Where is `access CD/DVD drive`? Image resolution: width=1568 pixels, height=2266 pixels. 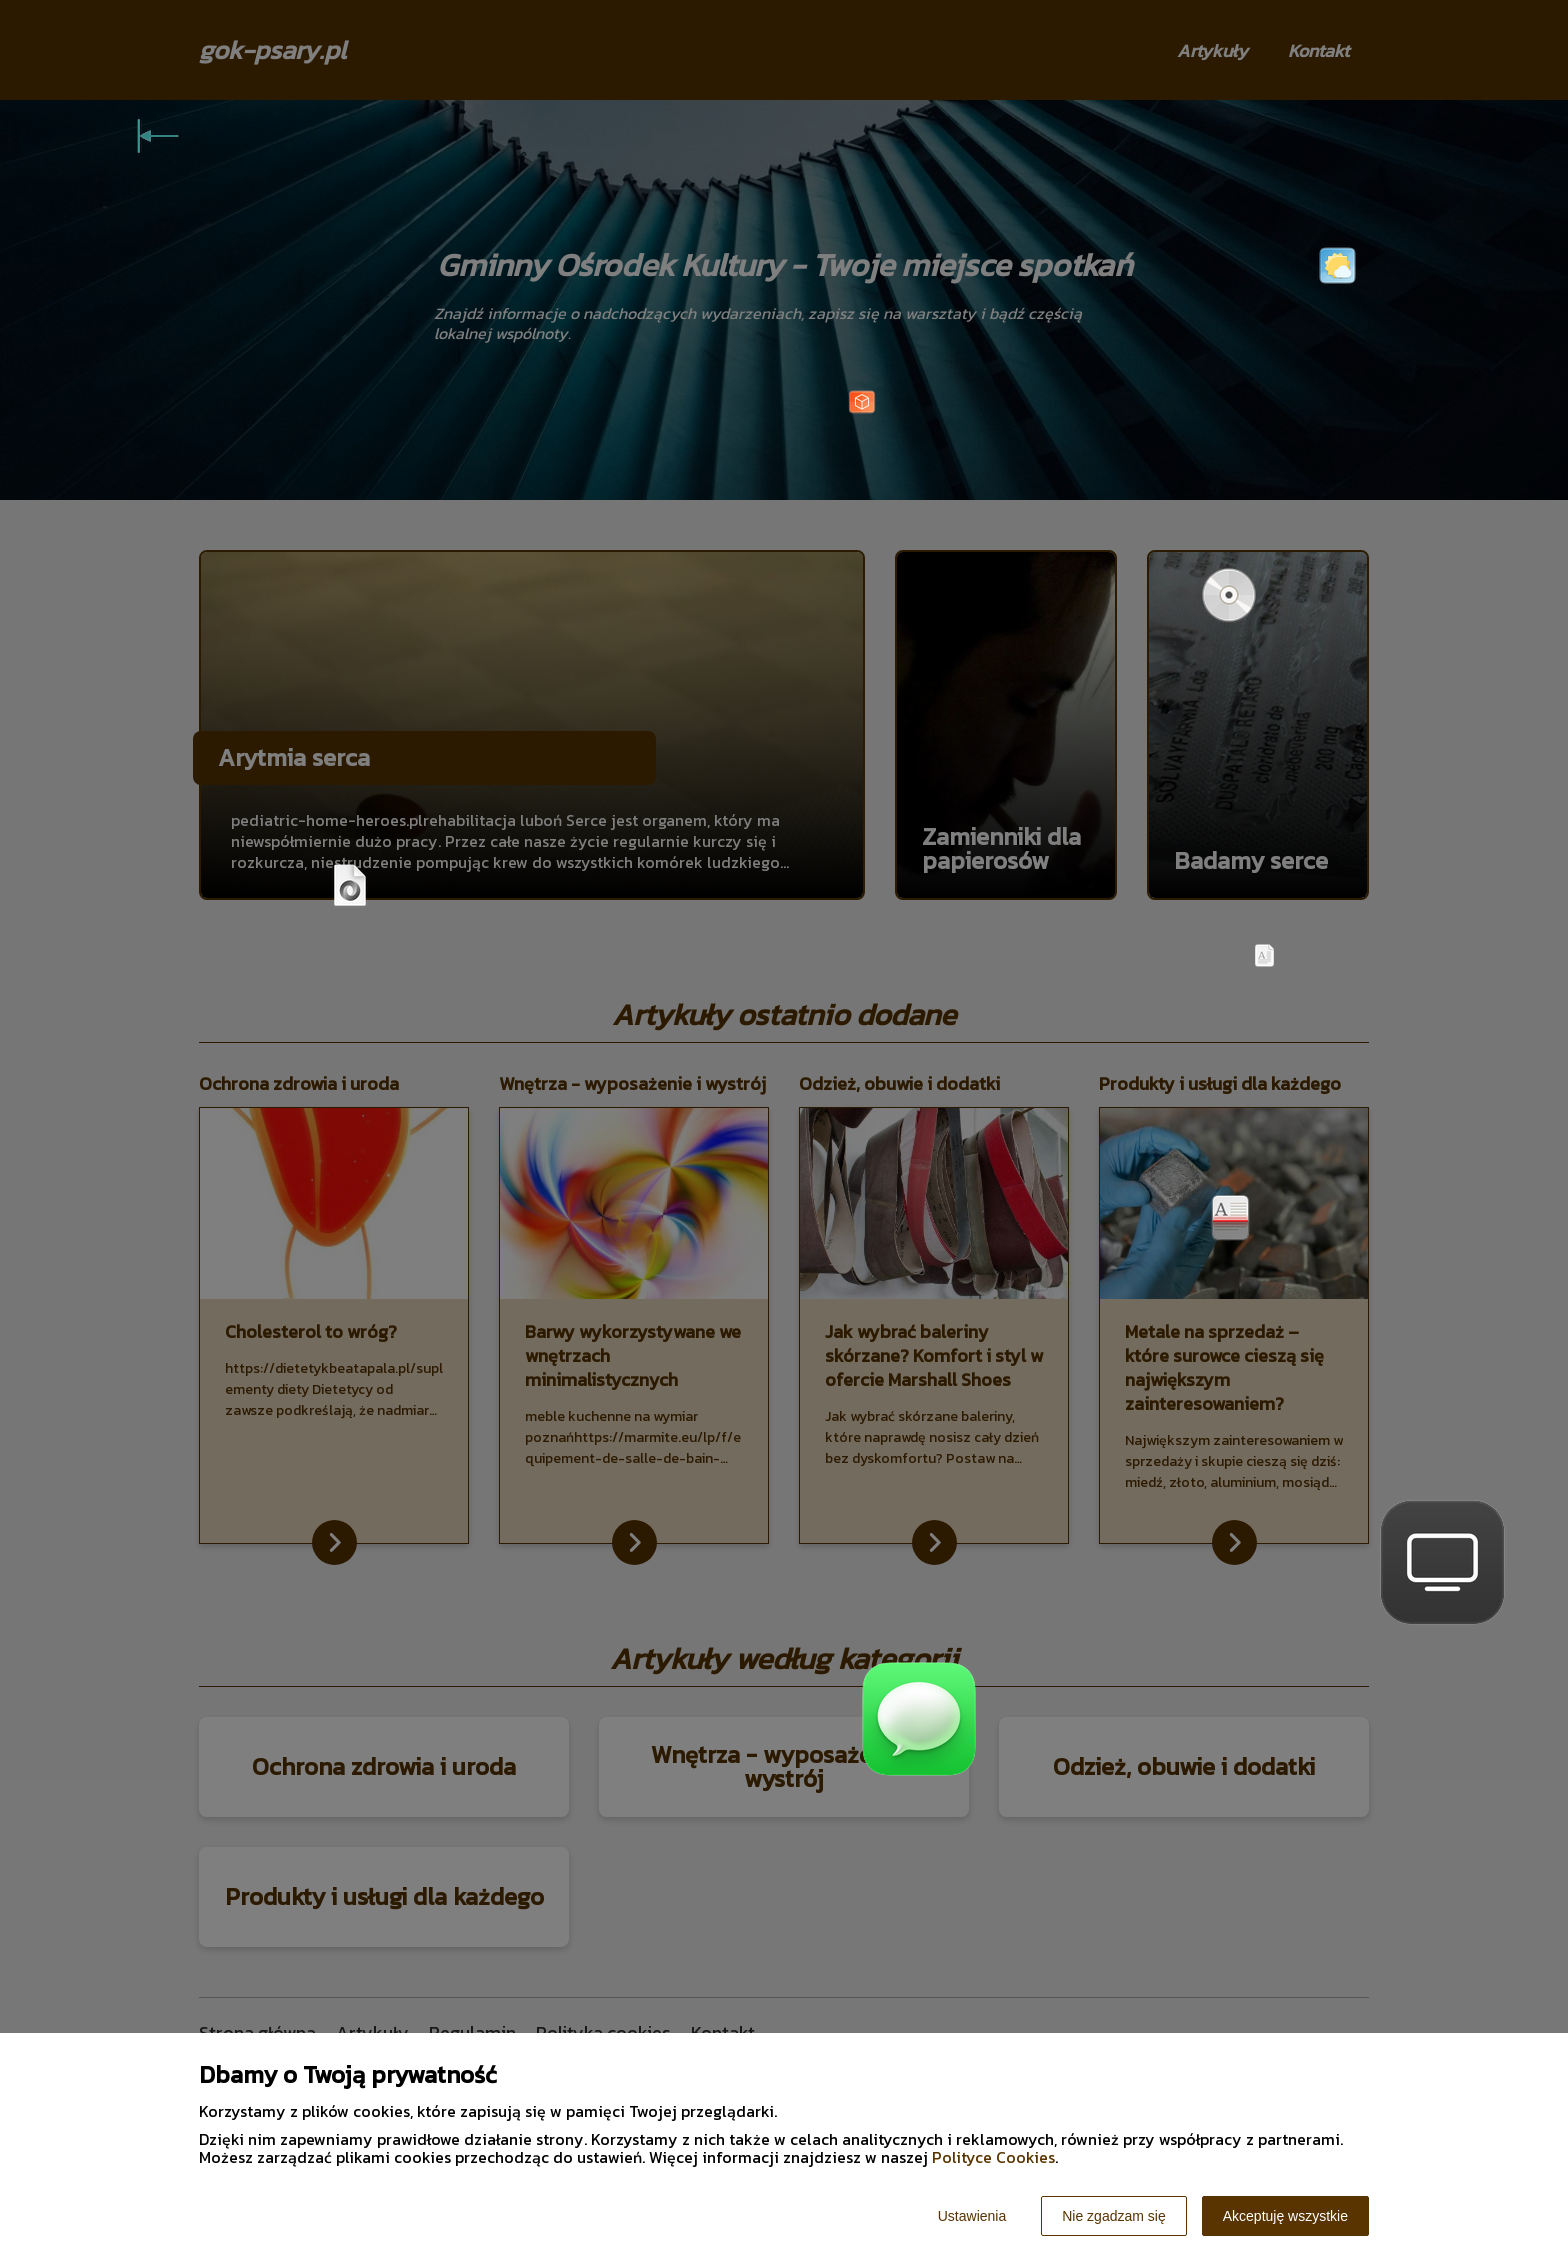
access CD/DVD drive is located at coordinates (1229, 595).